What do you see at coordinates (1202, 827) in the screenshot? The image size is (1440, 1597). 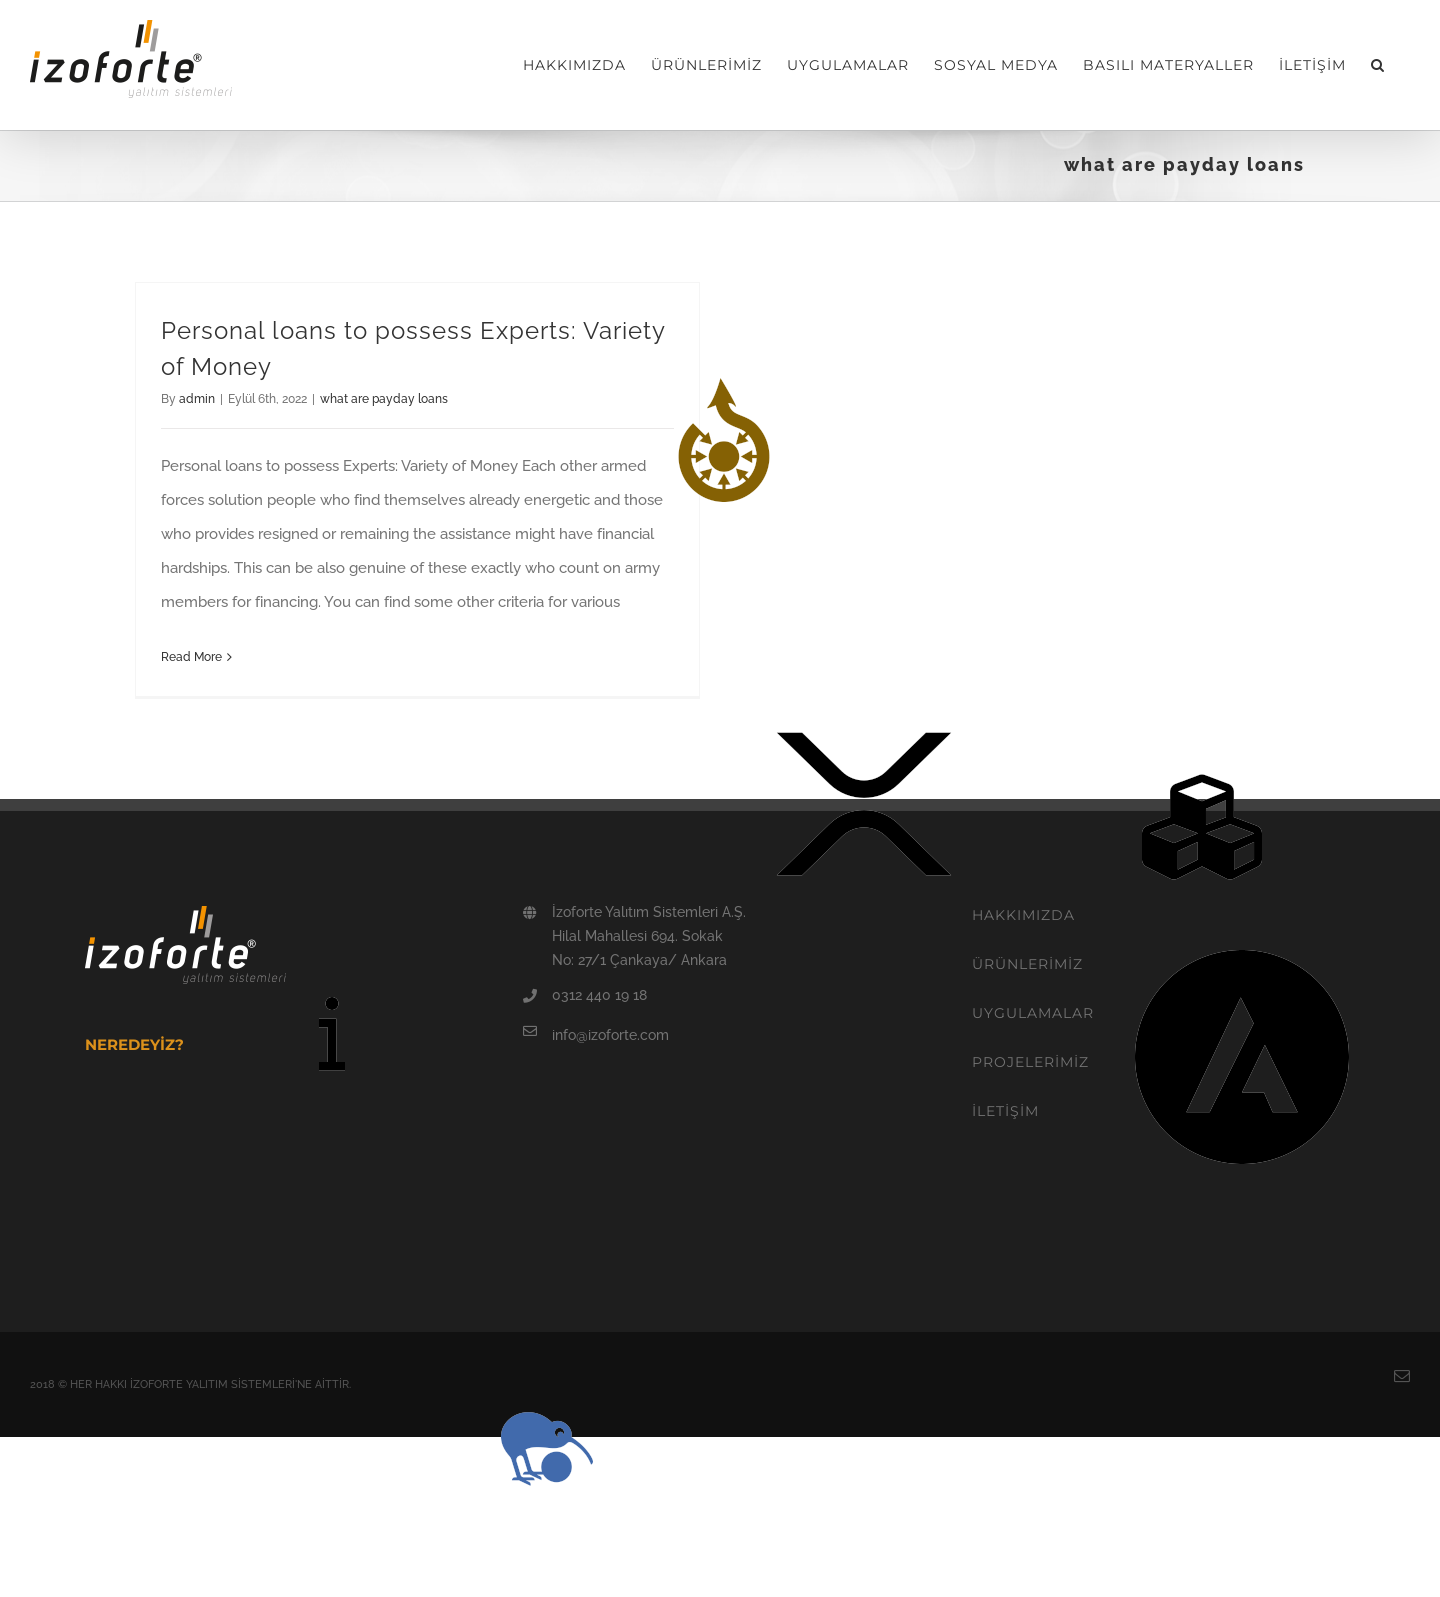 I see `visit docs.rs documentation site` at bounding box center [1202, 827].